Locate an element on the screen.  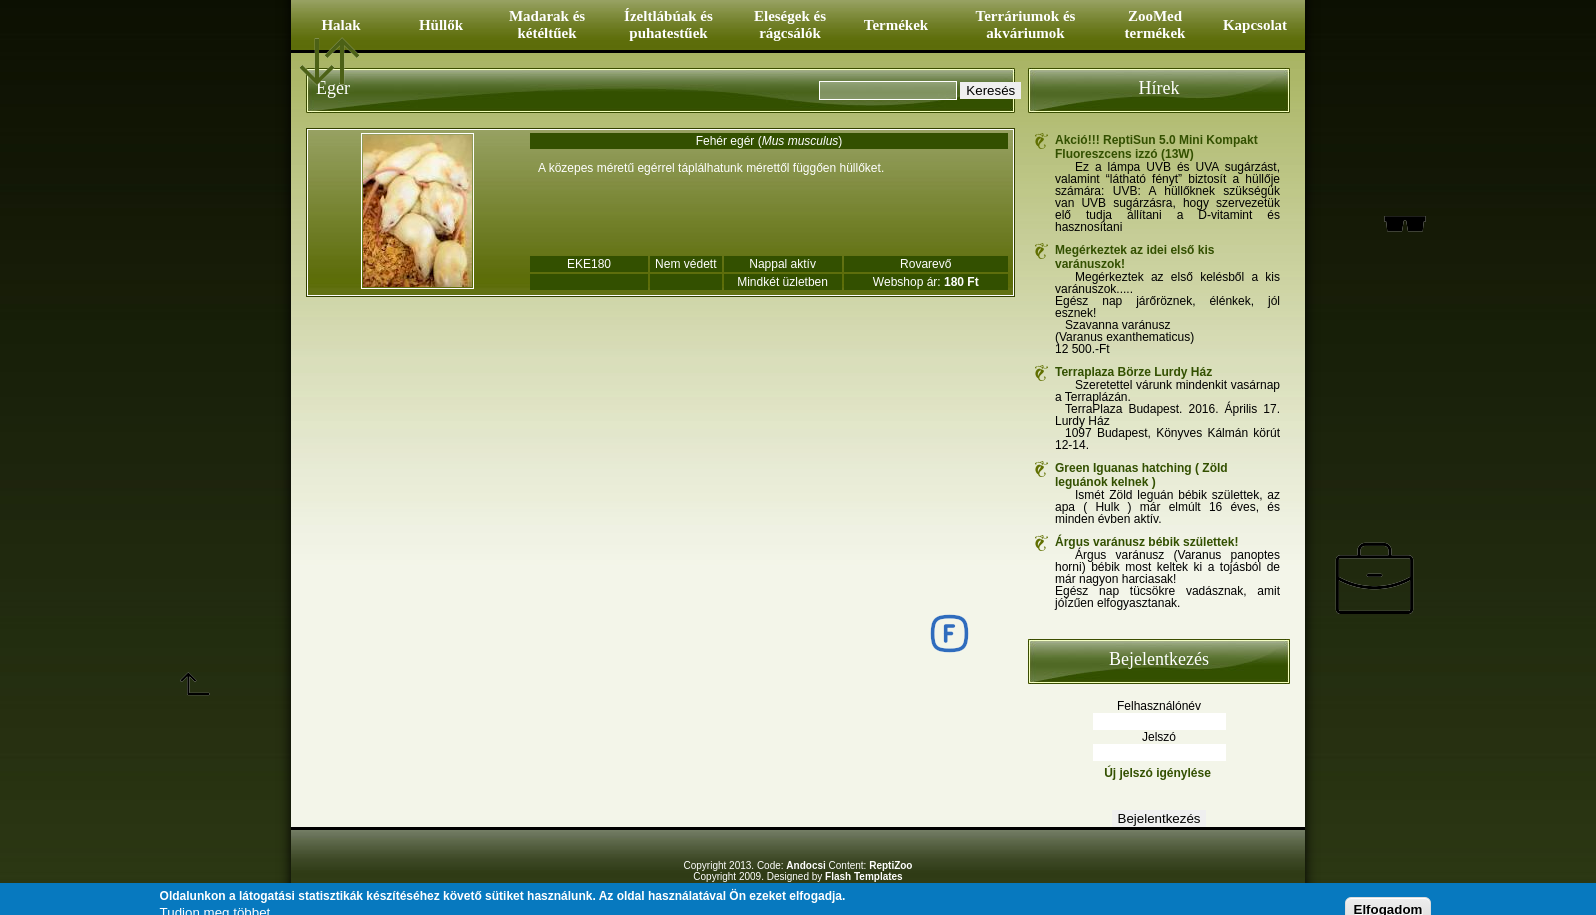
enable reading or accessibility mode is located at coordinates (1405, 223).